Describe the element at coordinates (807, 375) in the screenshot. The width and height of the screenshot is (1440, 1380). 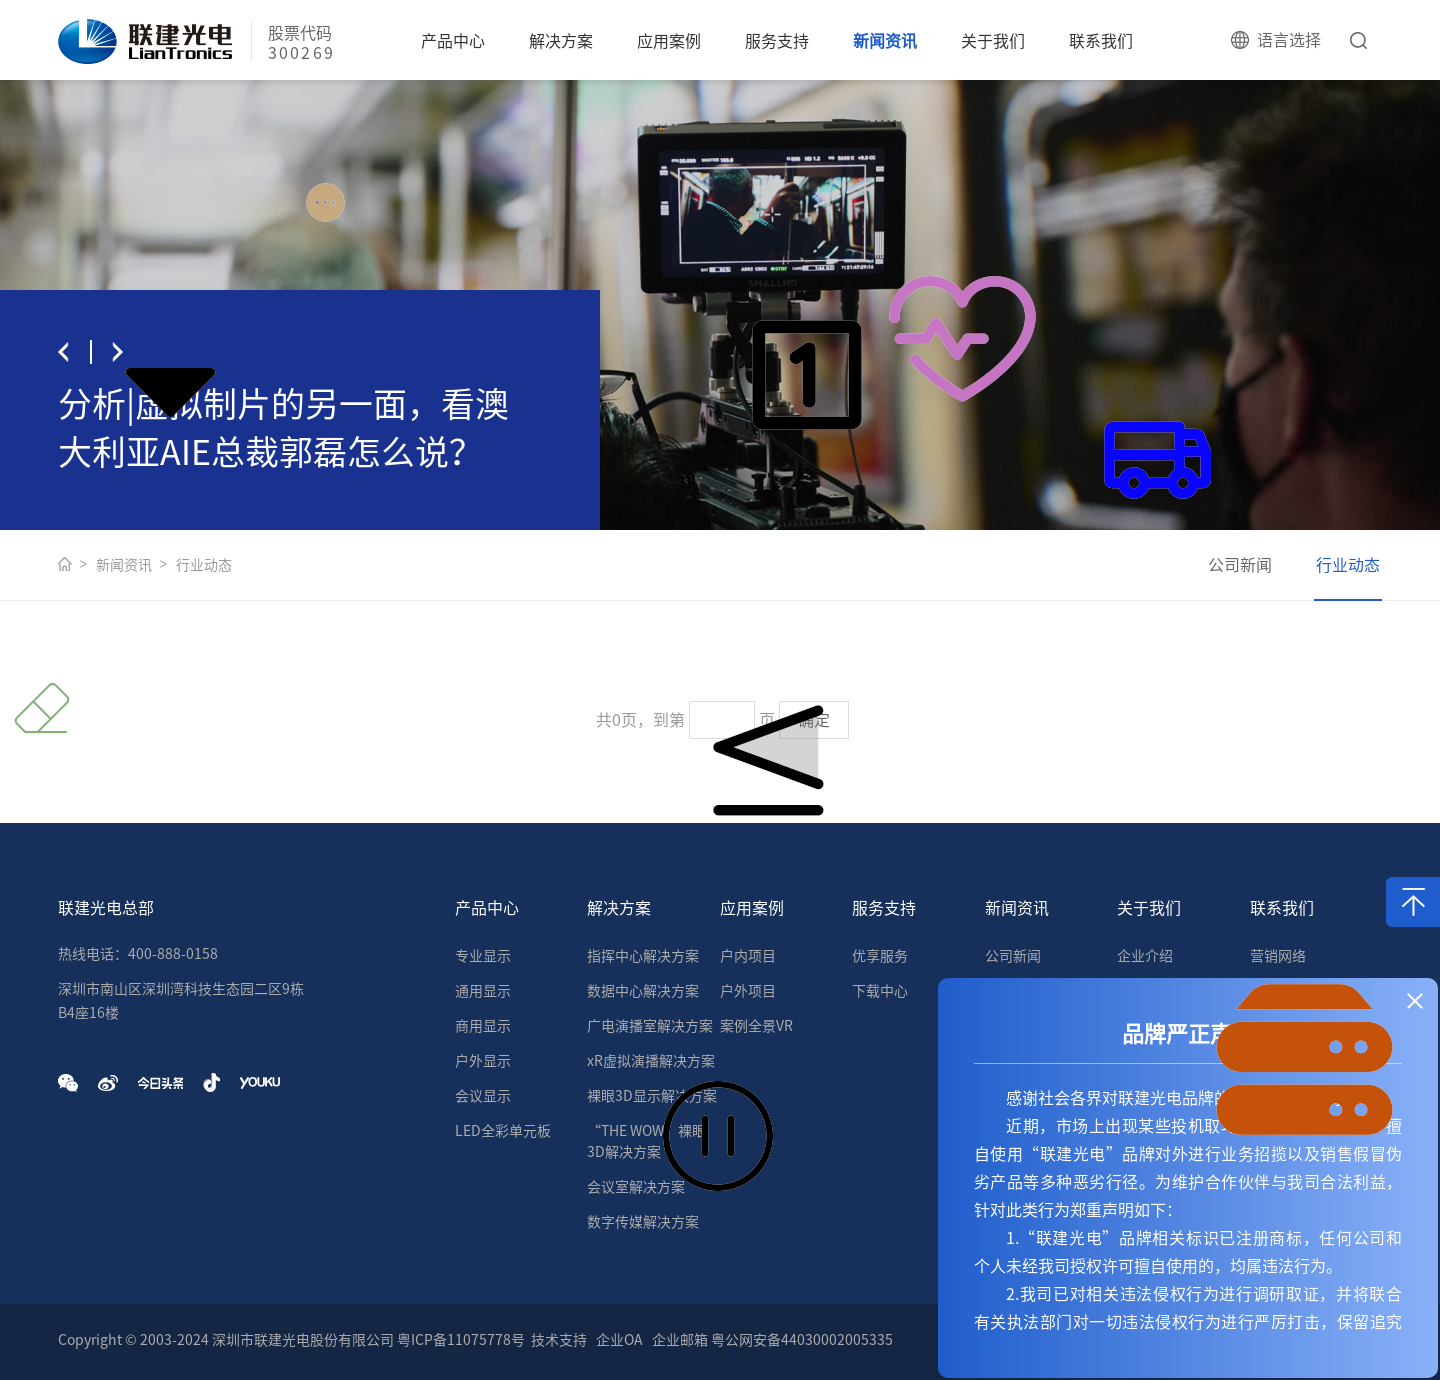
I see `indicates first step in a sequence or process` at that location.